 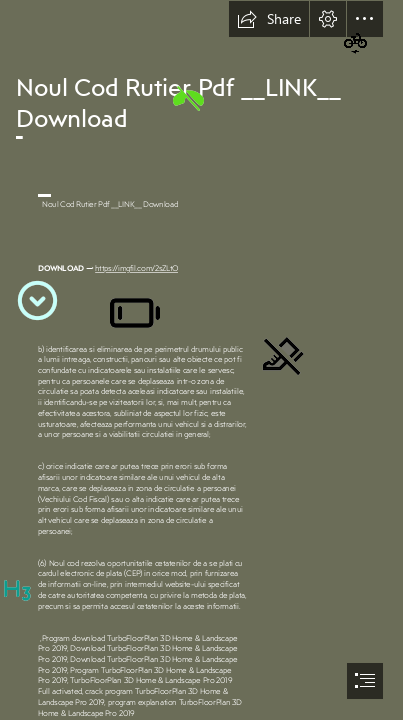 What do you see at coordinates (188, 98) in the screenshot?
I see `end or decline an incoming call` at bounding box center [188, 98].